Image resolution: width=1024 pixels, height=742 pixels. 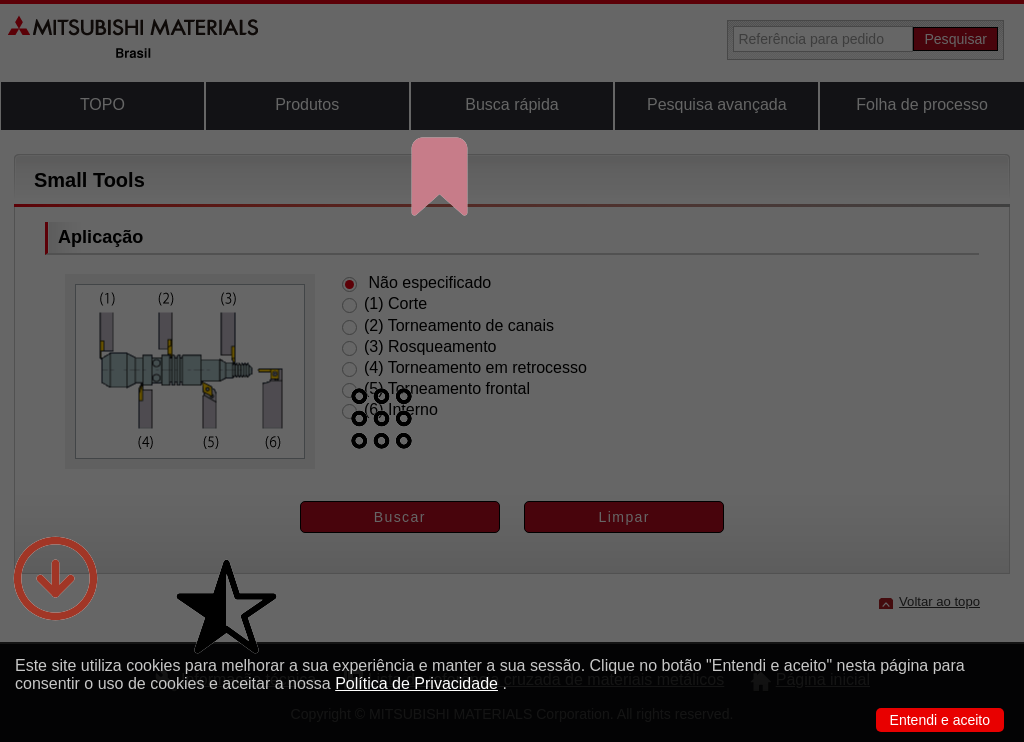 What do you see at coordinates (381, 418) in the screenshot?
I see `open the app drawer or menu` at bounding box center [381, 418].